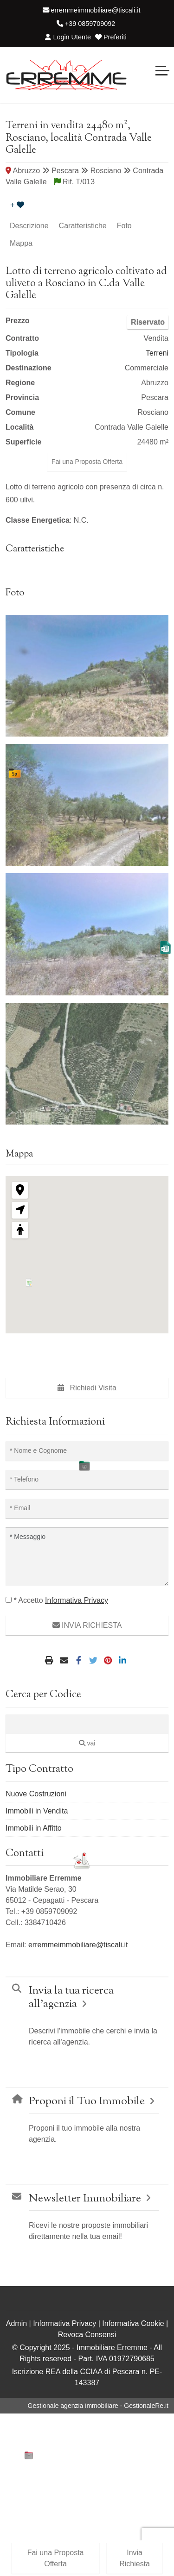 This screenshot has height=2576, width=174. I want to click on open your pictures folder, so click(84, 1466).